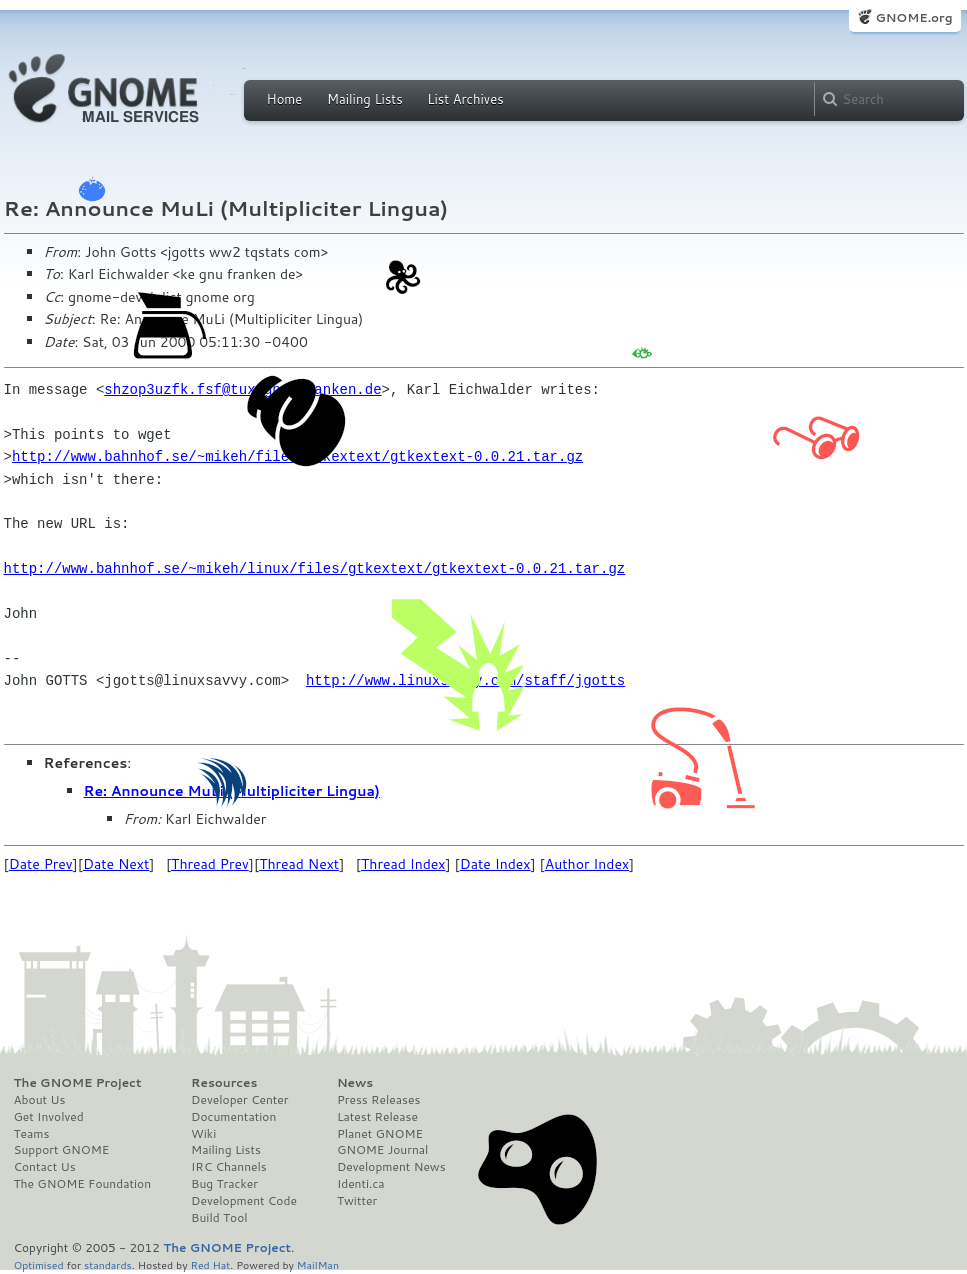  I want to click on indicates a special ability or enhanced vision power-up, so click(642, 354).